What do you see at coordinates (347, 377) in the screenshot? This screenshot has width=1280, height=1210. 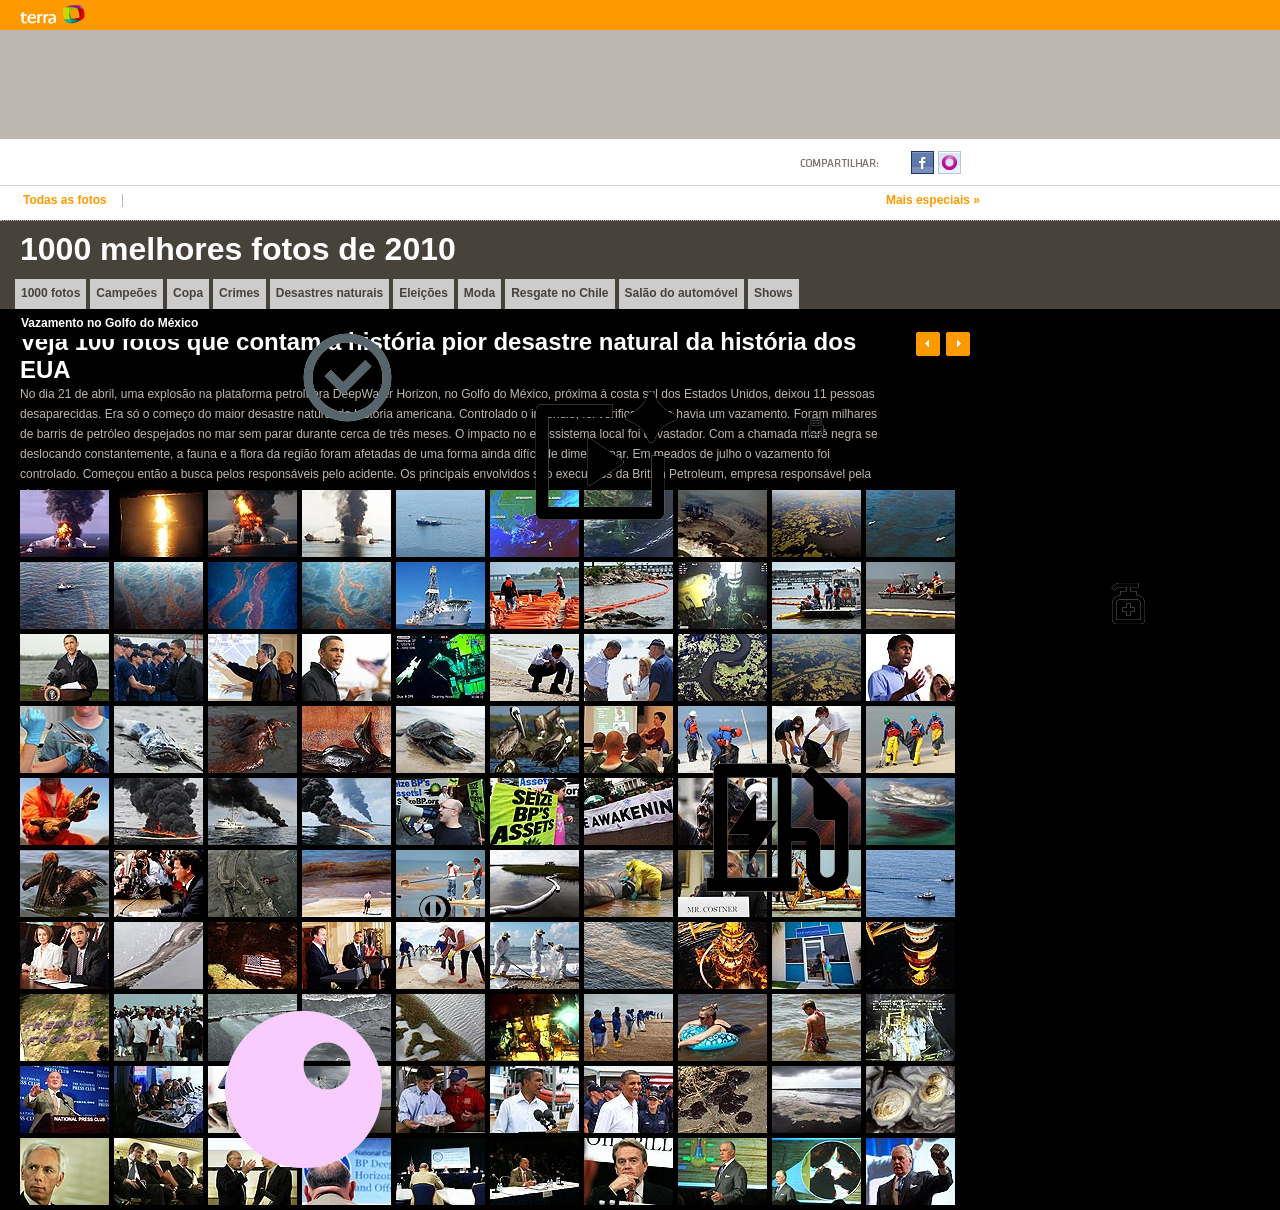 I see `indicates a completed or successful action` at bounding box center [347, 377].